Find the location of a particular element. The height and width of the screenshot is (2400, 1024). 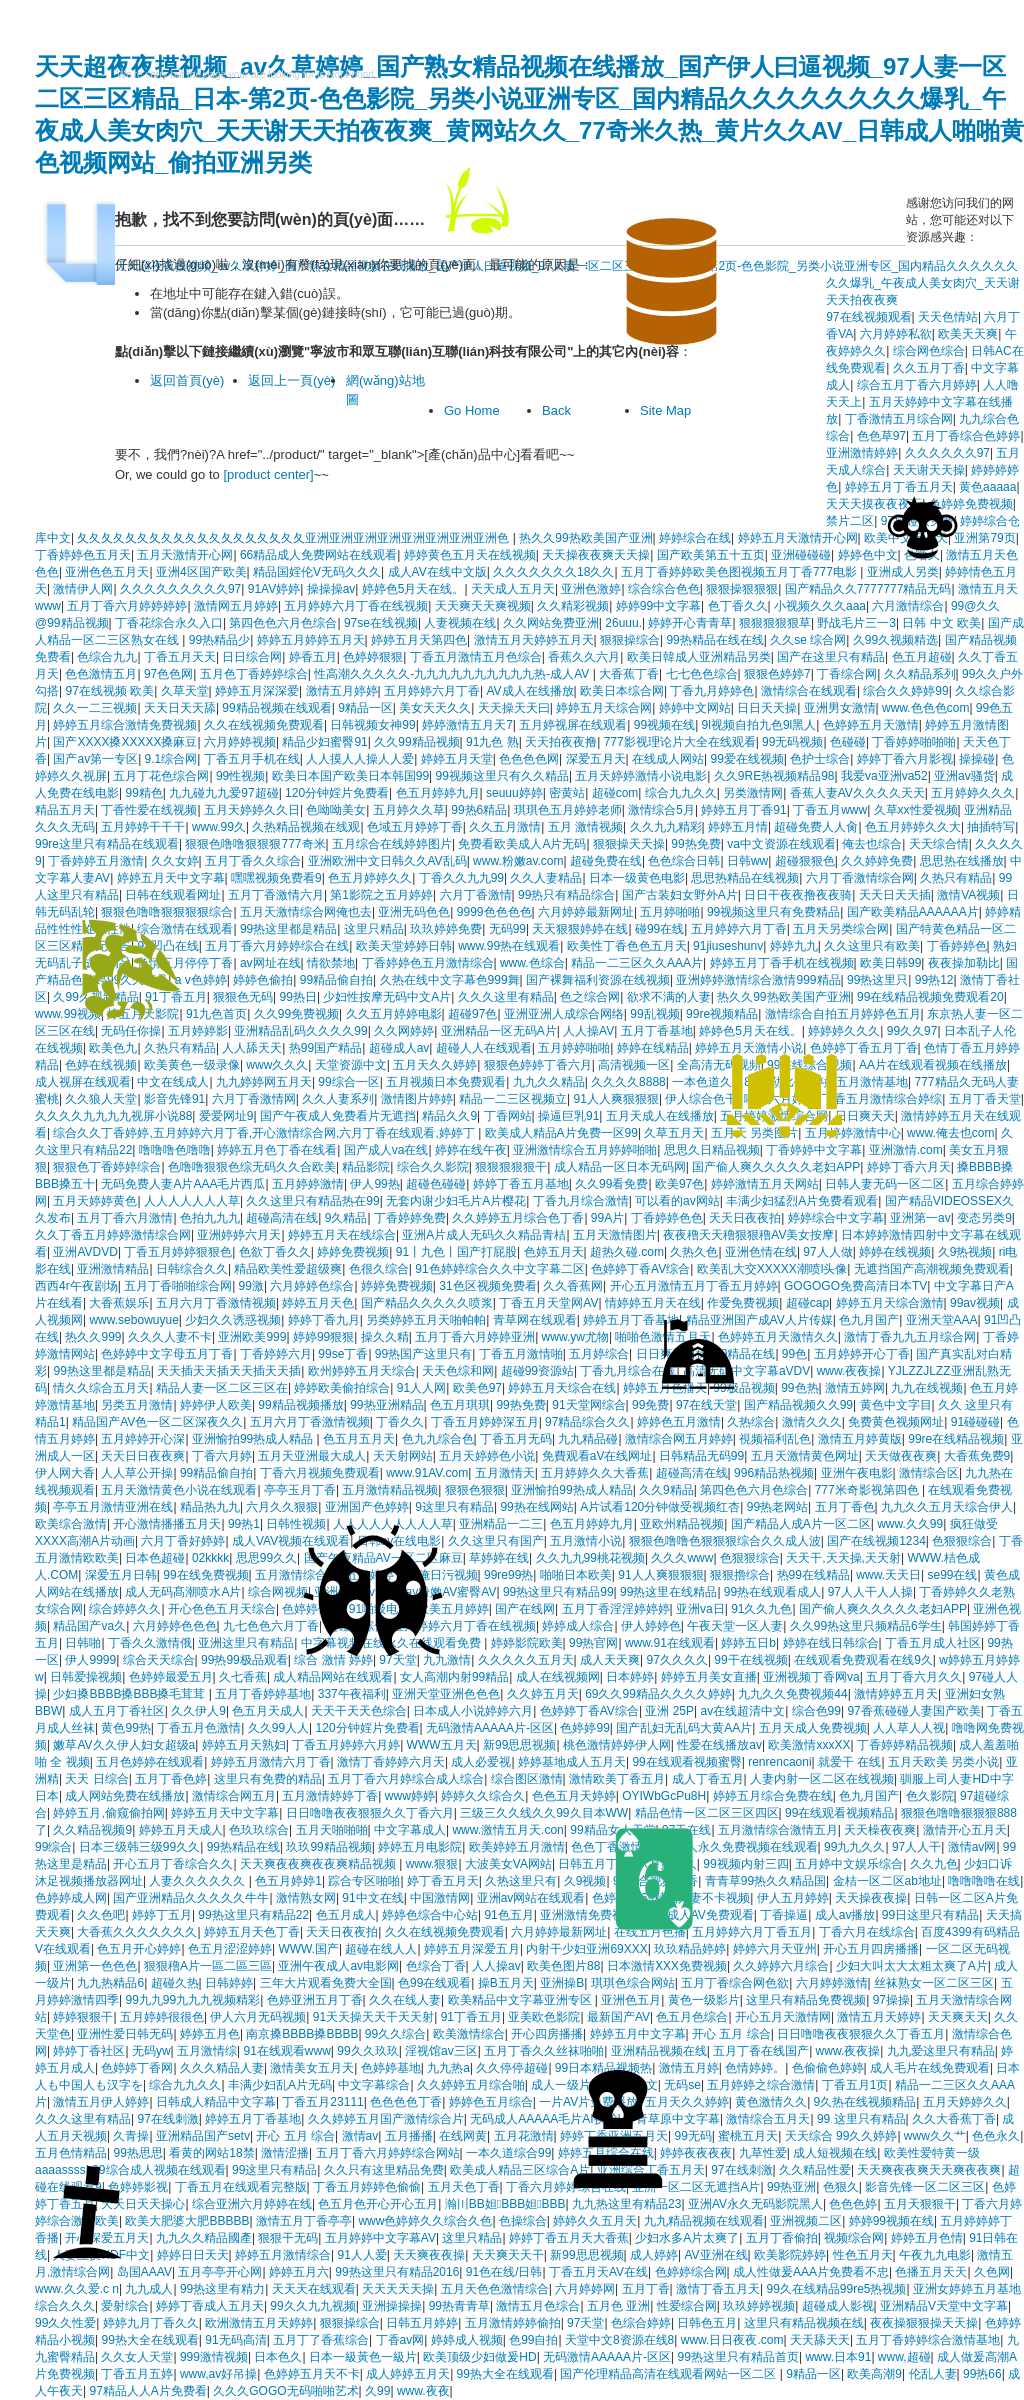

indicates swamp or wetland terrain type is located at coordinates (477, 200).